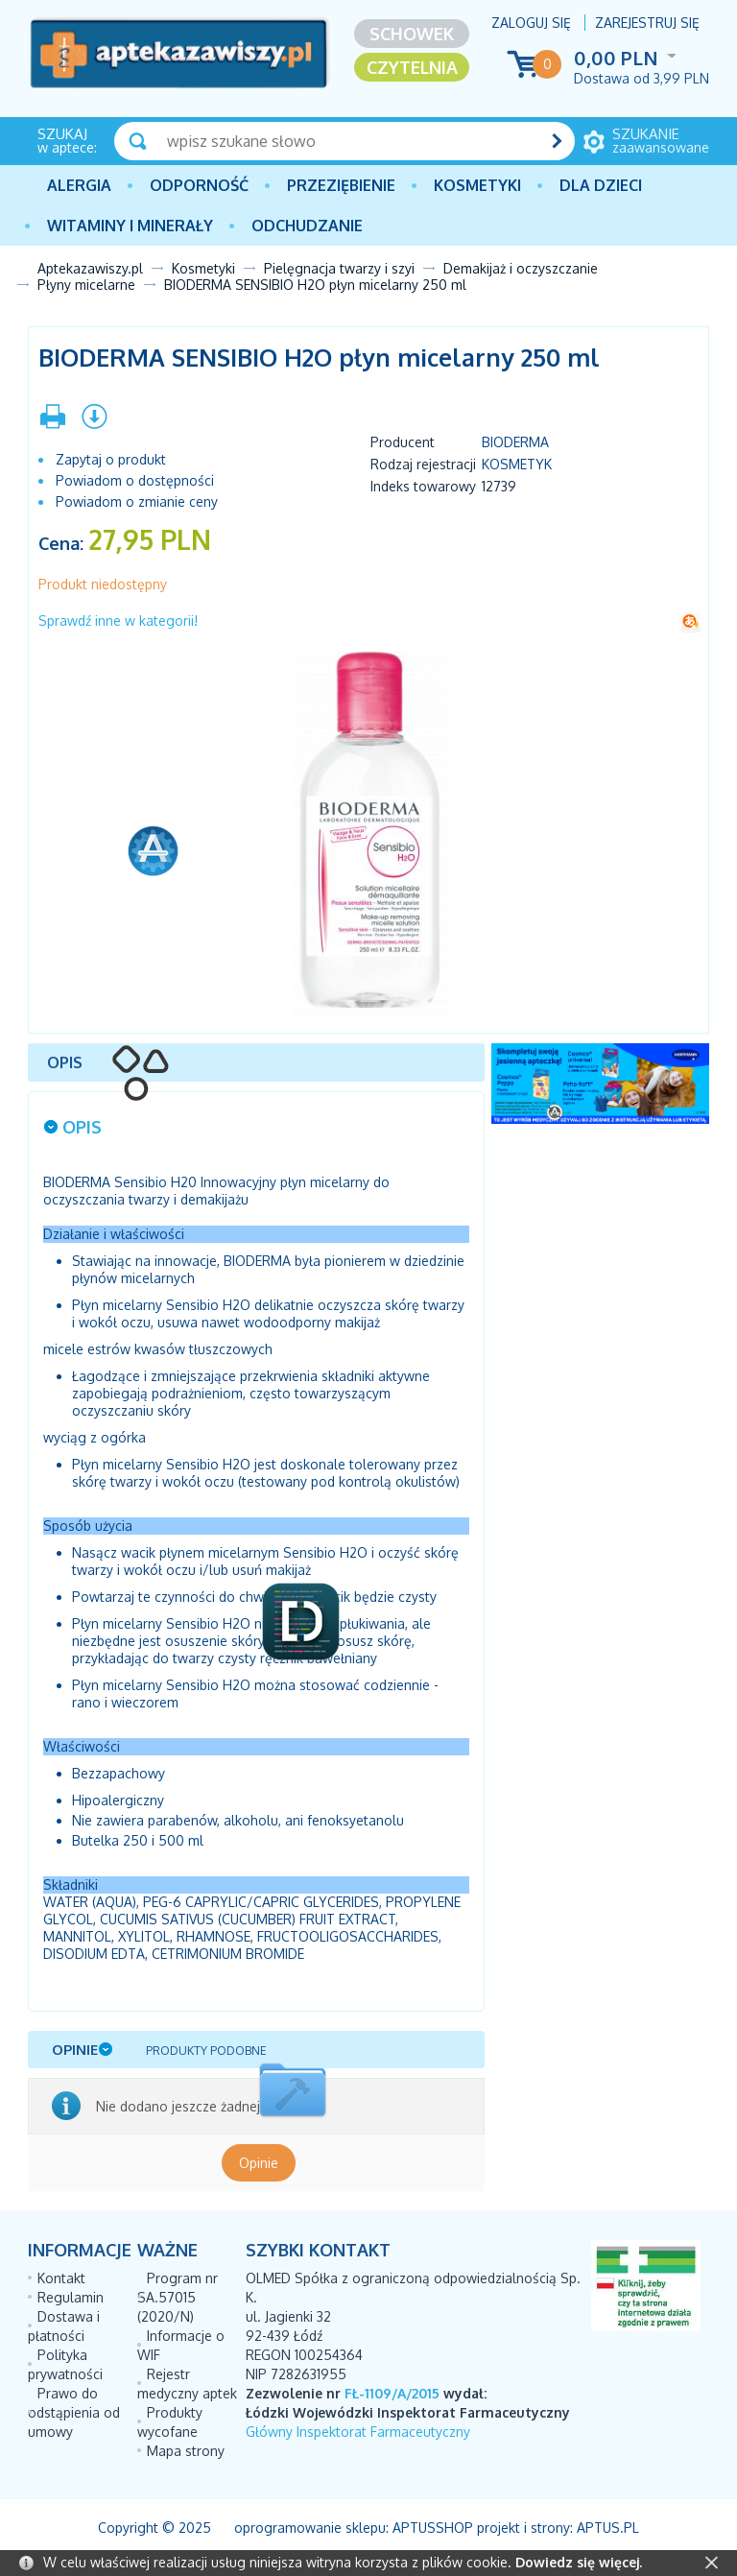 The width and height of the screenshot is (737, 2576). Describe the element at coordinates (293, 2089) in the screenshot. I see `open the utilities folder` at that location.